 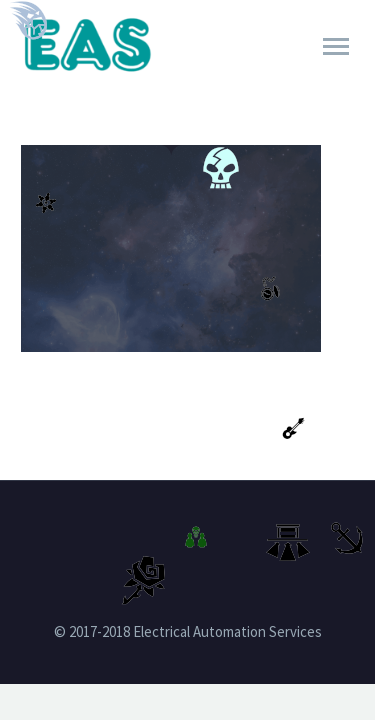 I want to click on start a team brainstorming session, so click(x=196, y=537).